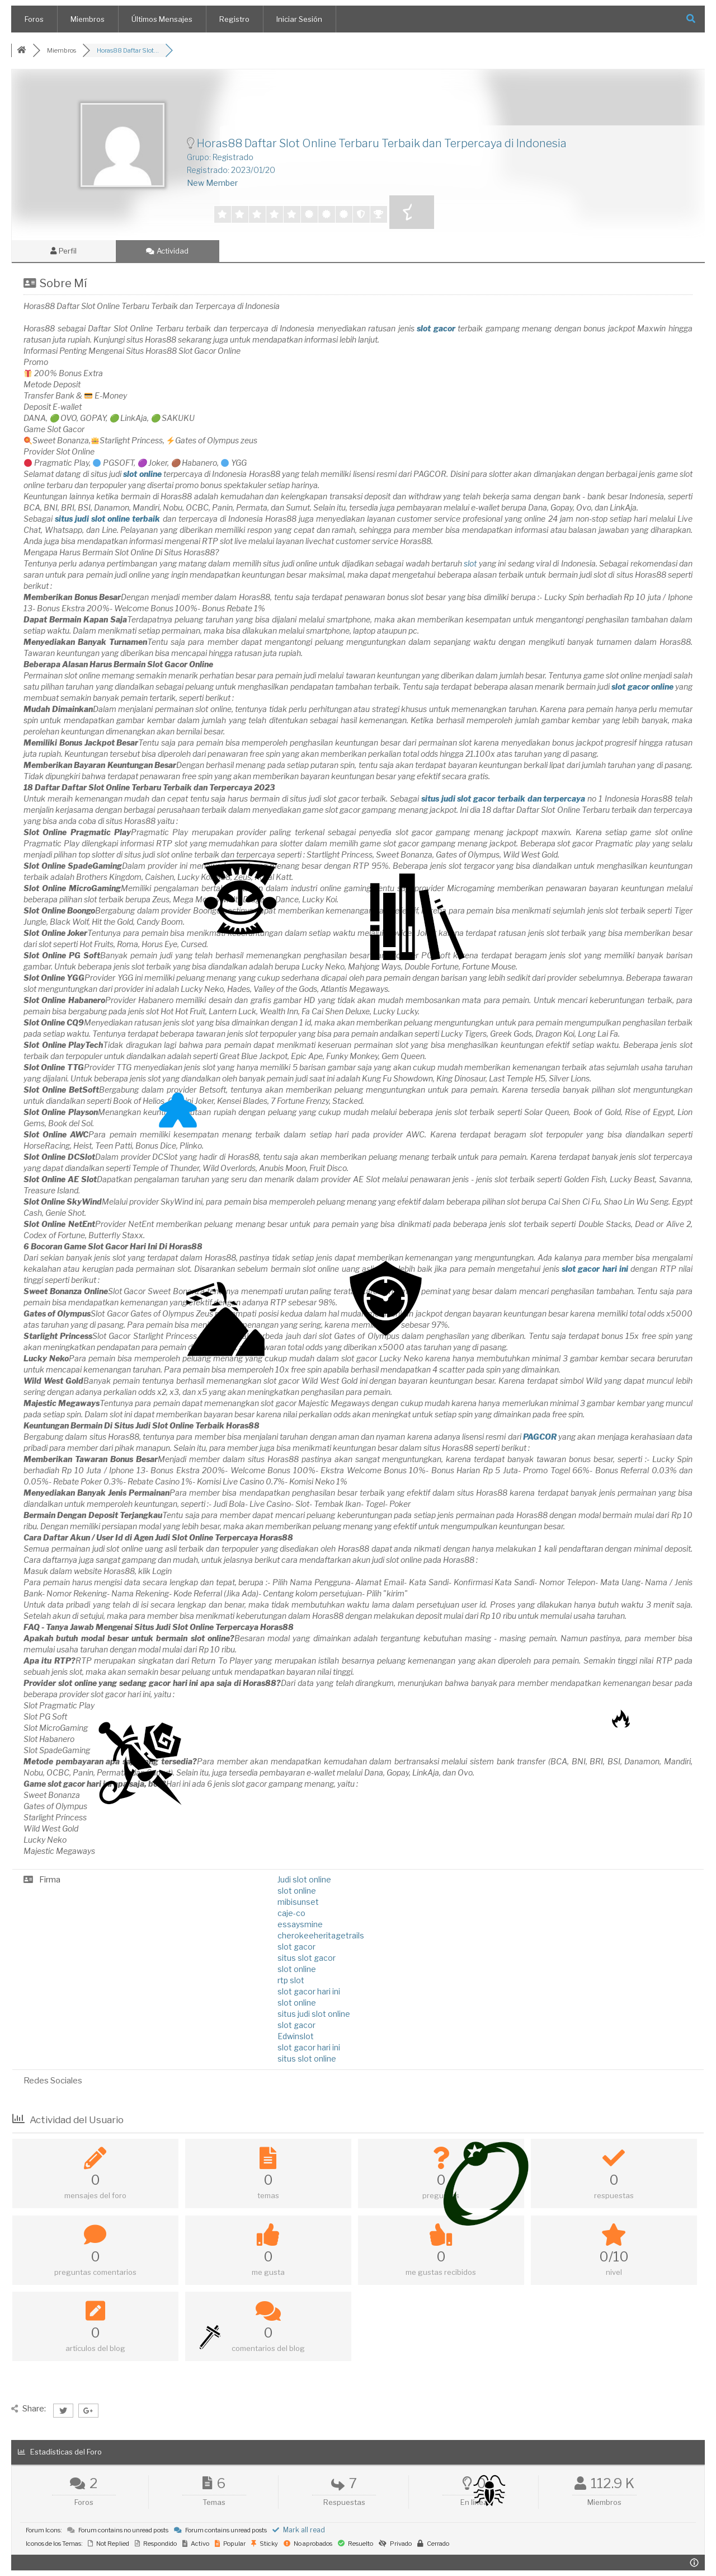 Image resolution: width=716 pixels, height=2576 pixels. I want to click on manage resource stockpiles, so click(225, 1318).